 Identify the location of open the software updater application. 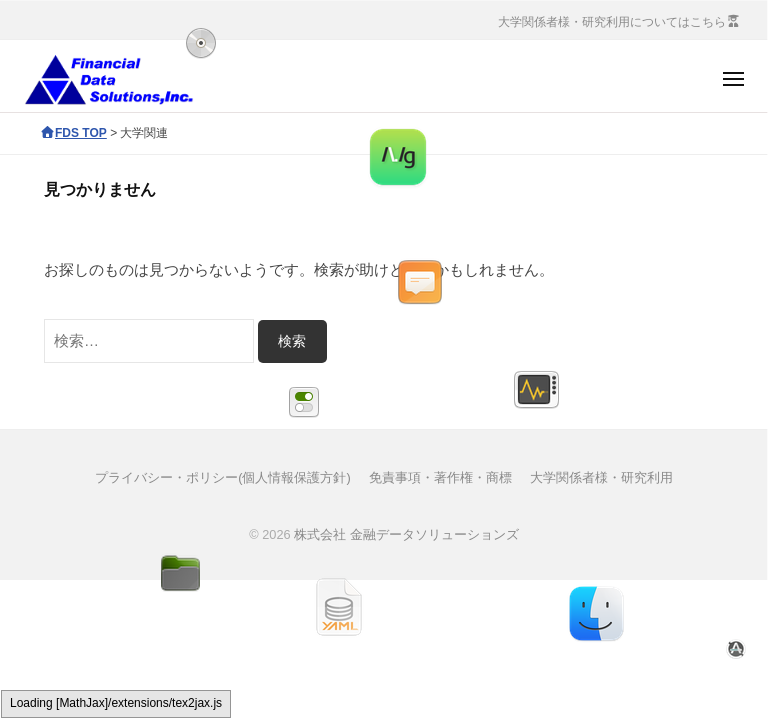
(736, 649).